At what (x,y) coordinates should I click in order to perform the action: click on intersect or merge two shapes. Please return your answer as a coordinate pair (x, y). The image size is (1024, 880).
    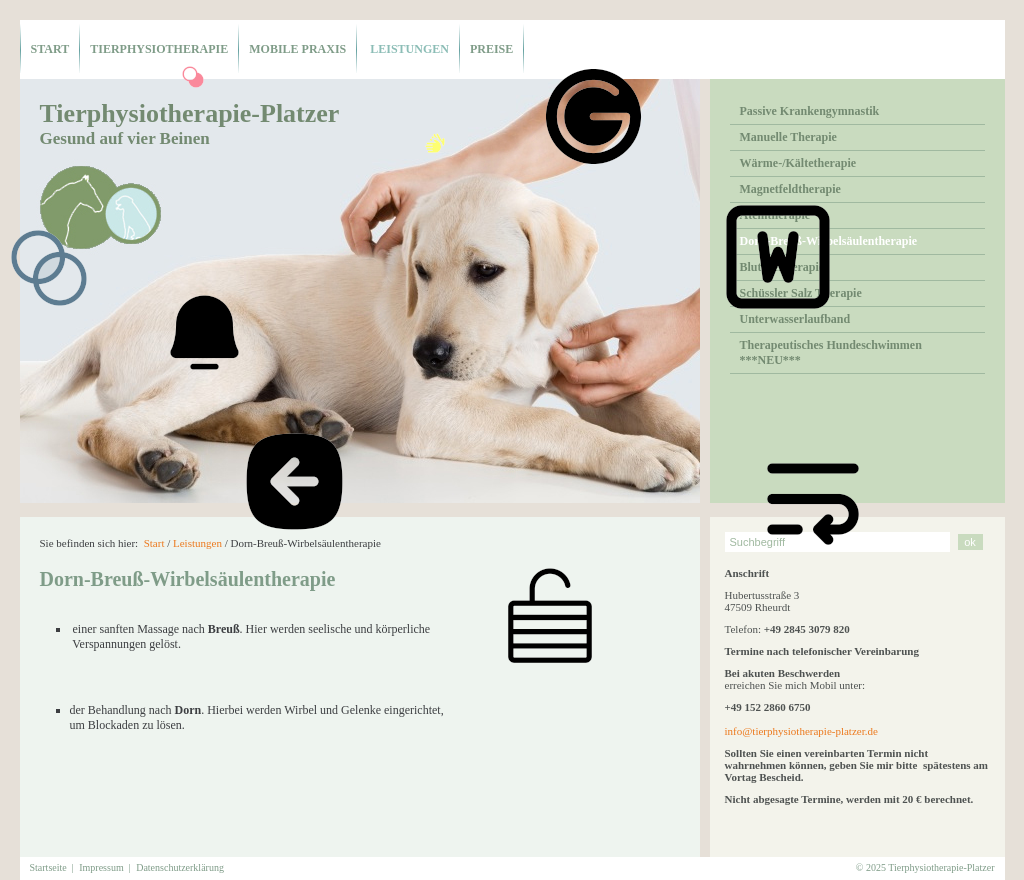
    Looking at the image, I should click on (49, 268).